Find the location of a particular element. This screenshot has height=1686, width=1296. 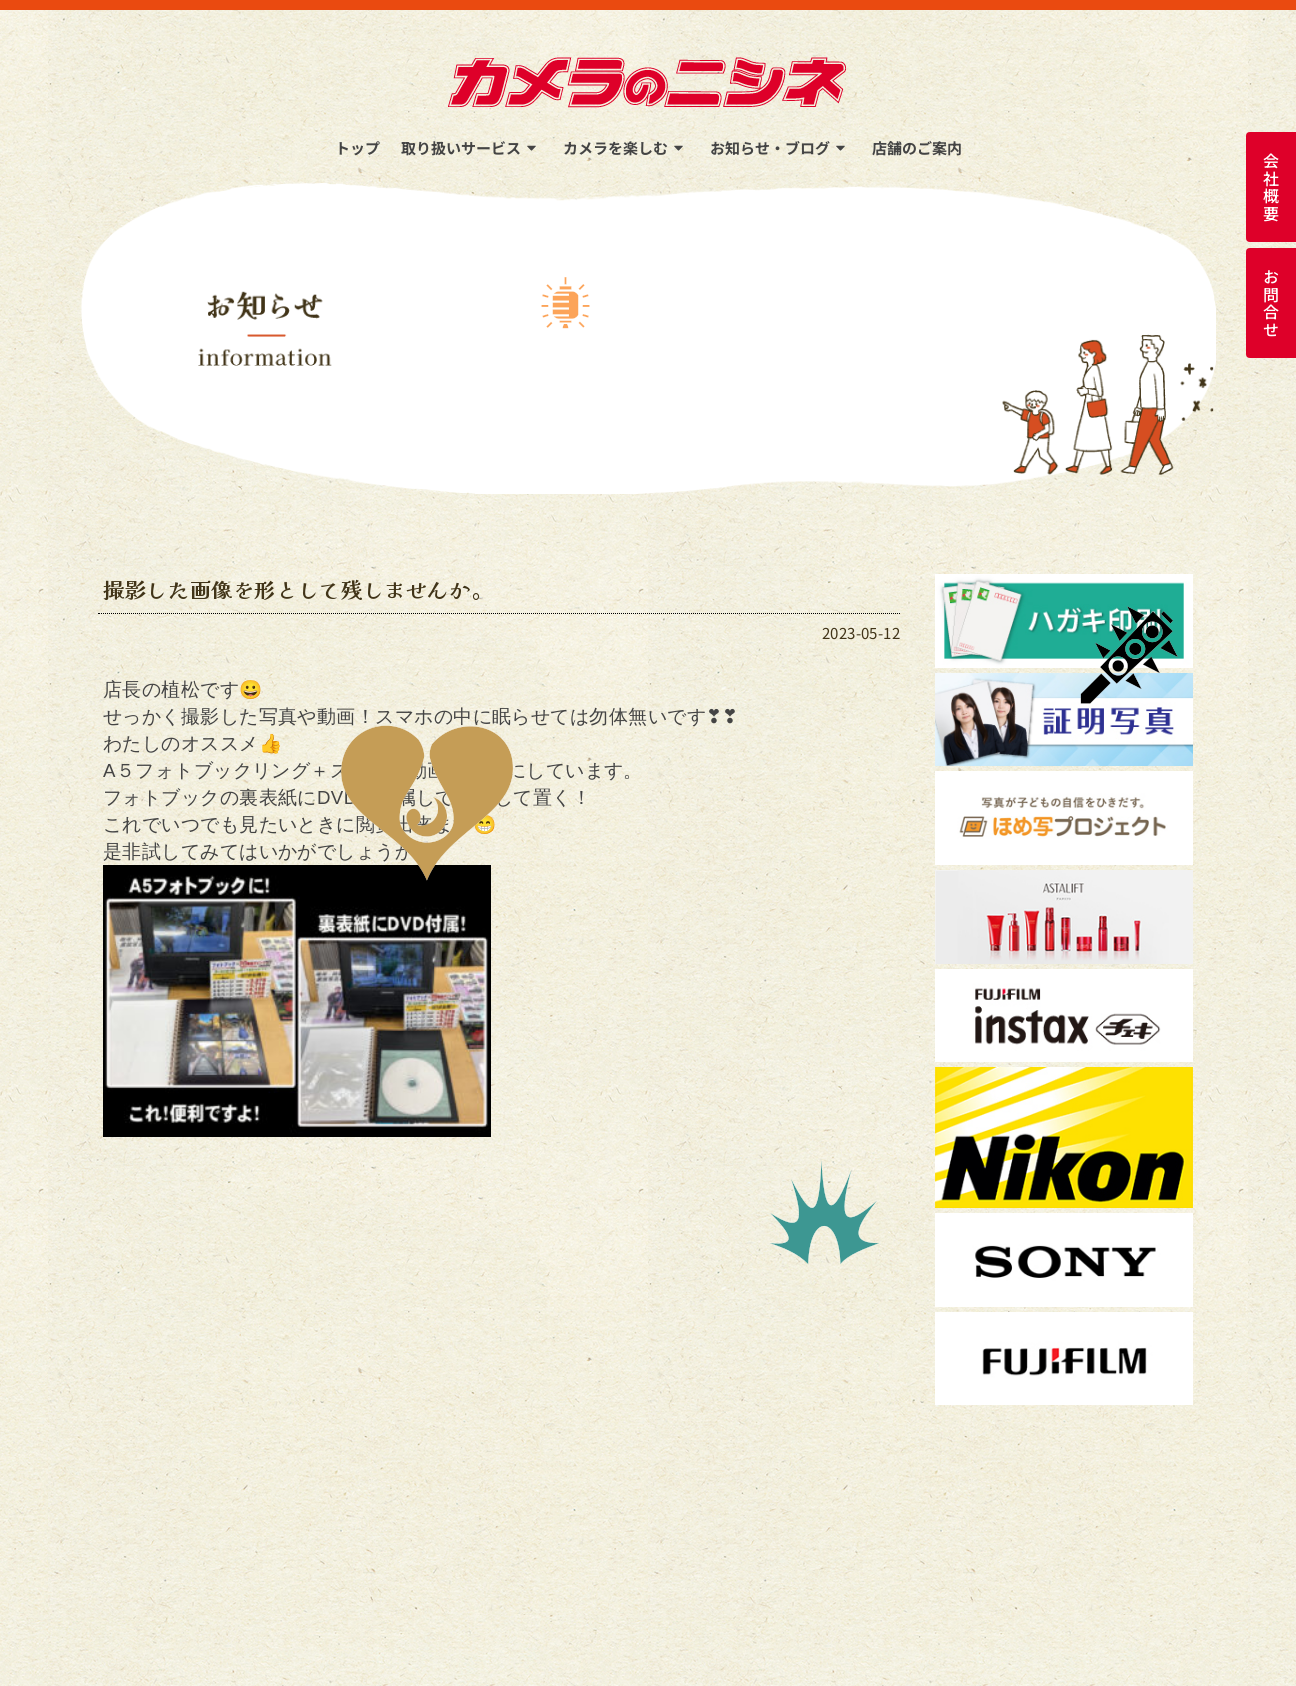

access asian or lunar new year themed content is located at coordinates (565, 302).